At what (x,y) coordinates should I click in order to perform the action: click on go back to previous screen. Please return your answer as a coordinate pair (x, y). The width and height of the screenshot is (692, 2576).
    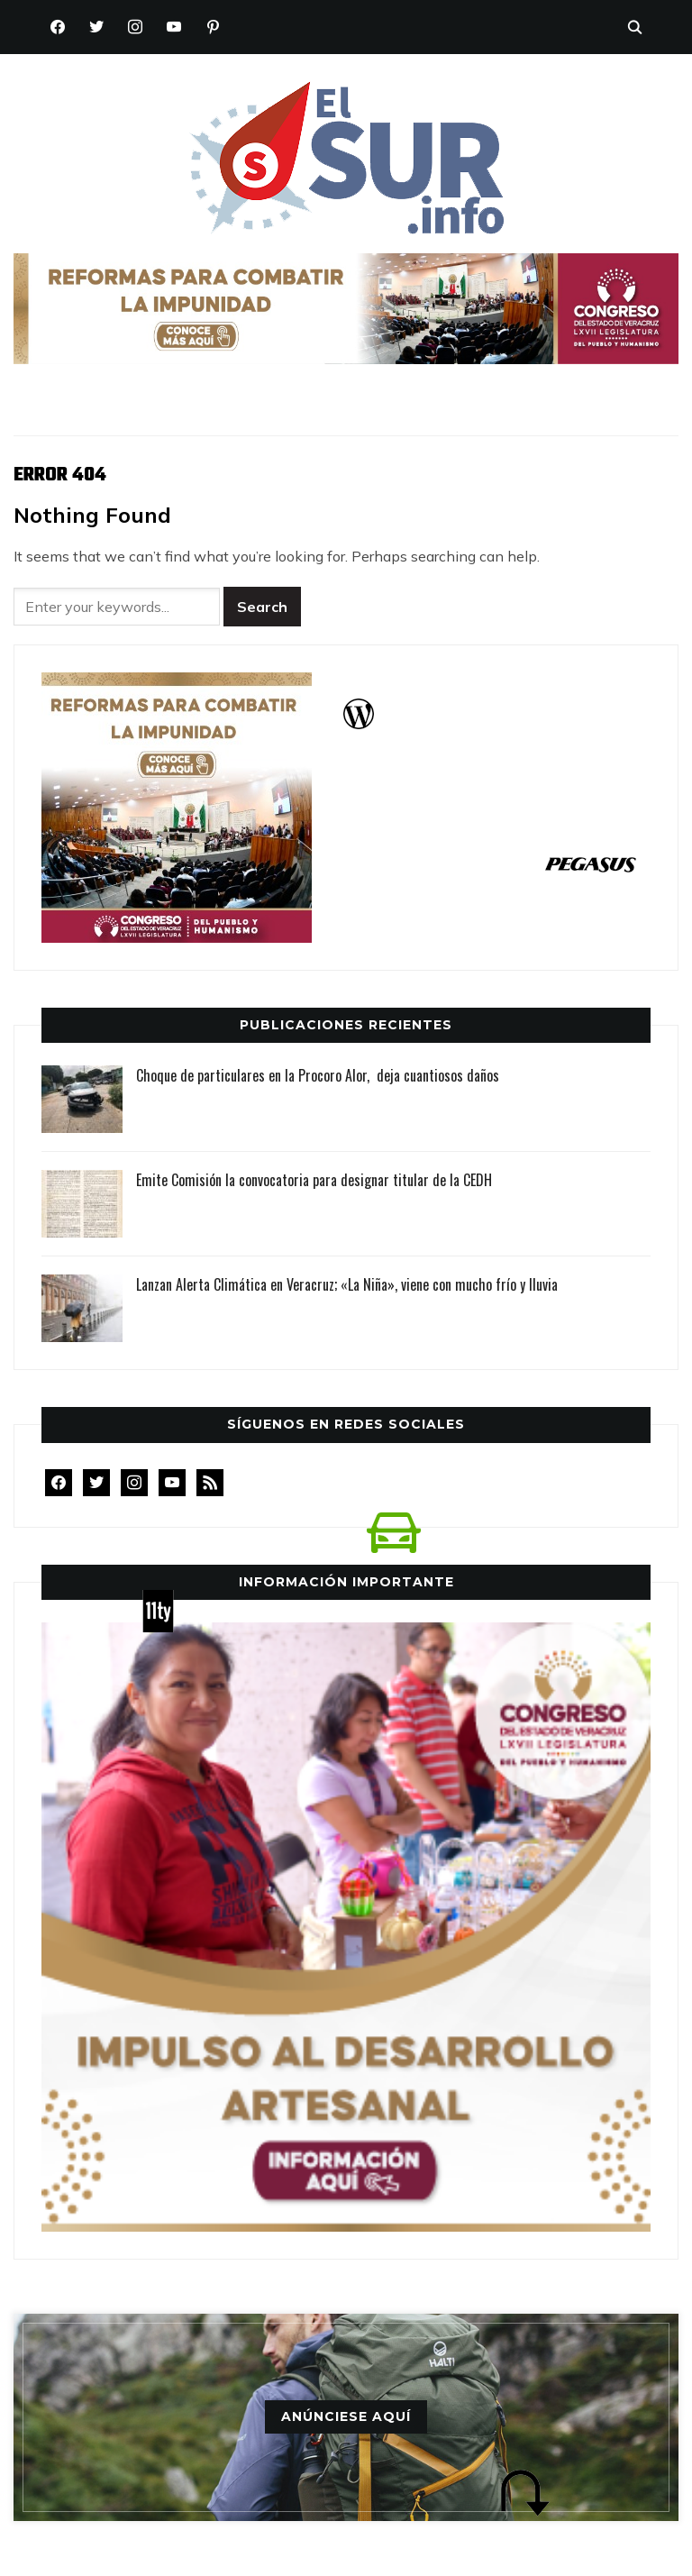
    Looking at the image, I should click on (523, 2491).